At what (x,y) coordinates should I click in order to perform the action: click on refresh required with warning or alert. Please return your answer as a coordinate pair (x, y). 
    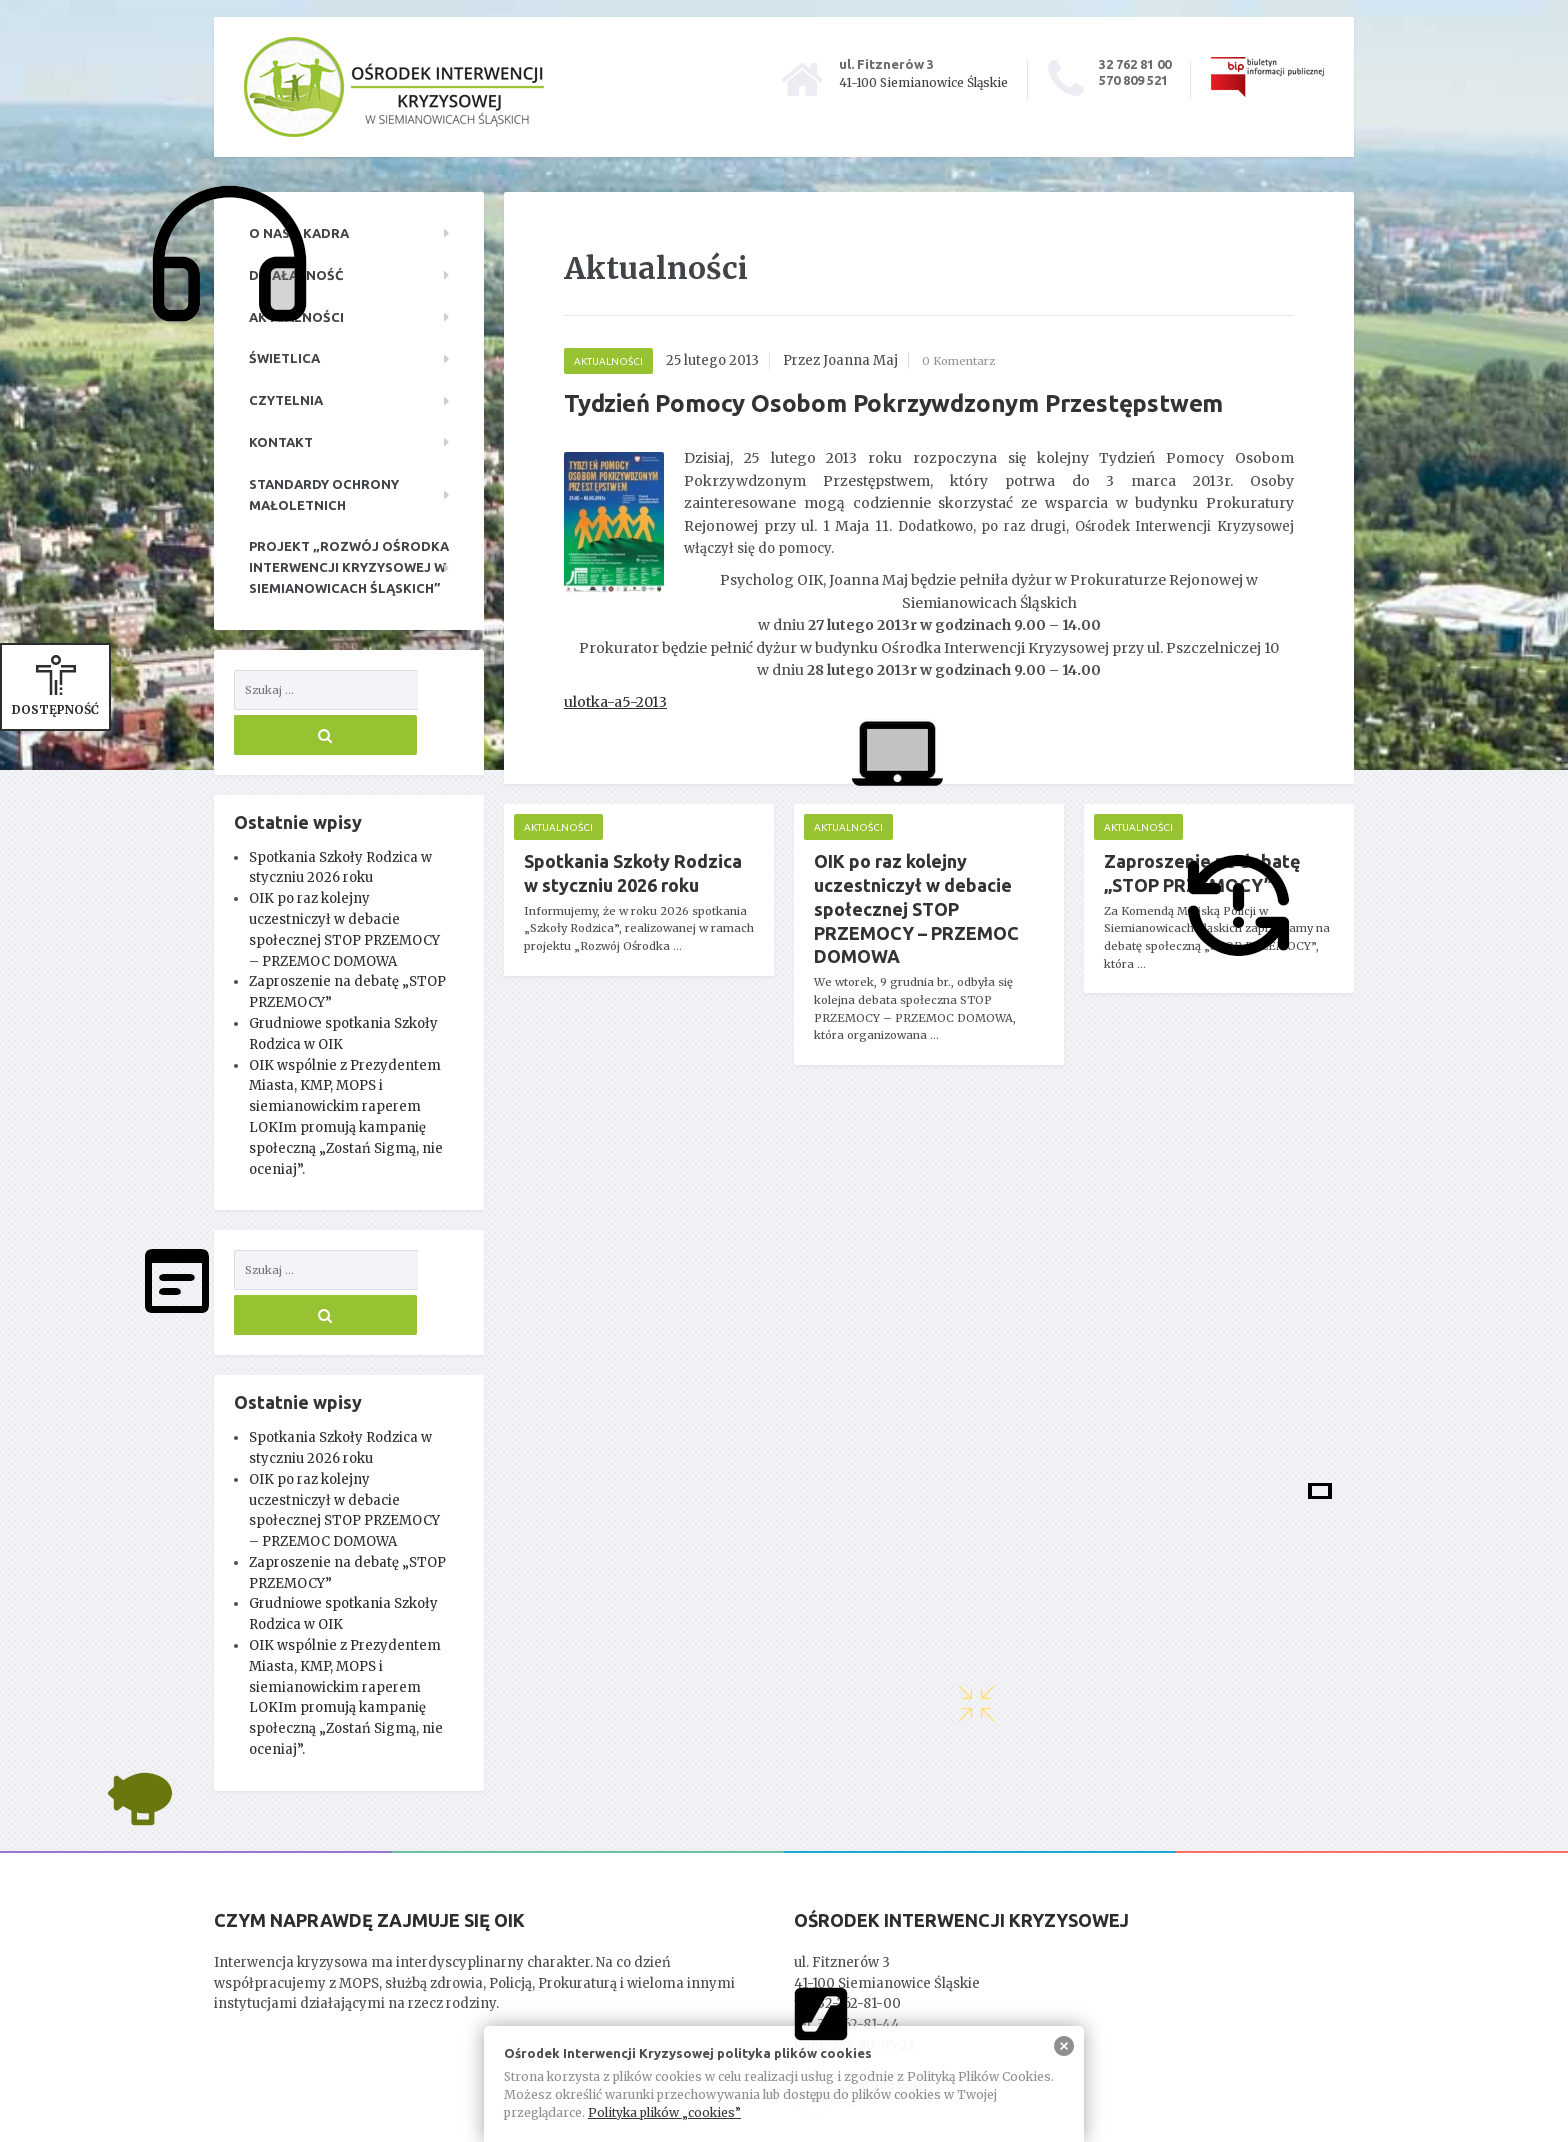
    Looking at the image, I should click on (1238, 905).